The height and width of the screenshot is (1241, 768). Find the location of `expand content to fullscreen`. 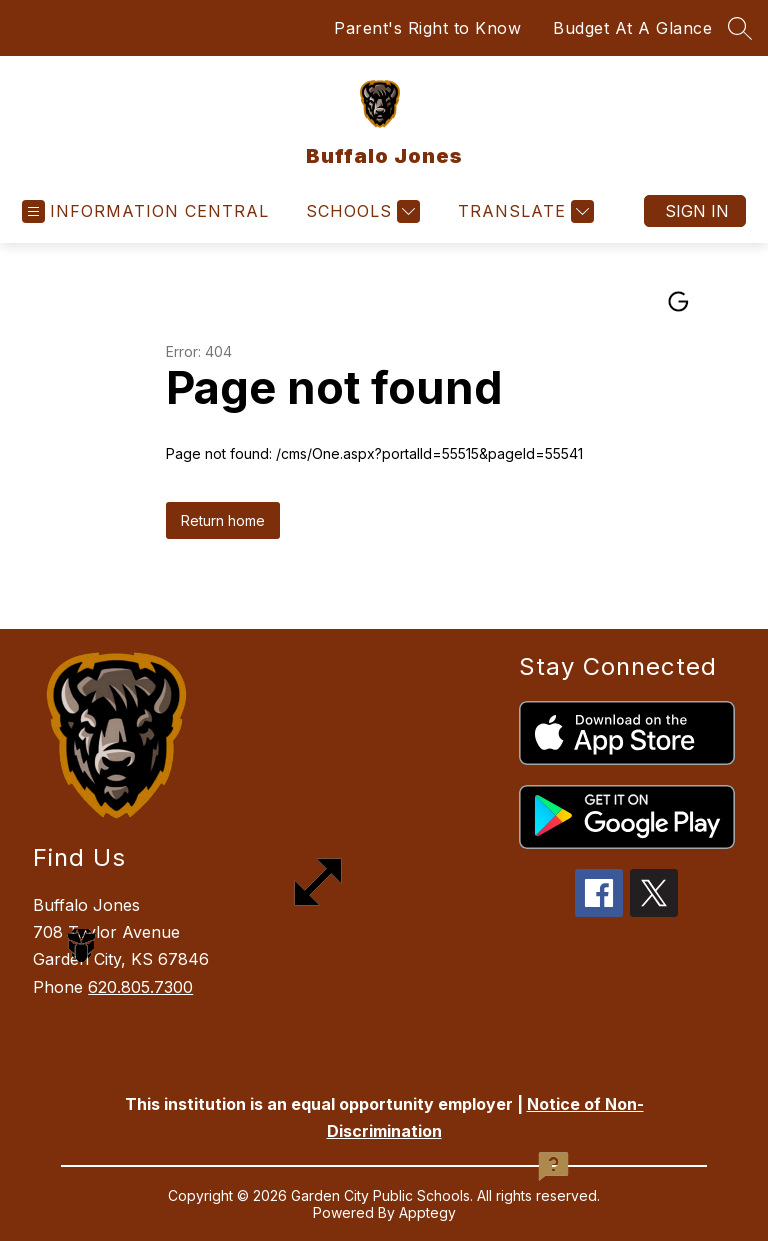

expand content to fullscreen is located at coordinates (318, 882).